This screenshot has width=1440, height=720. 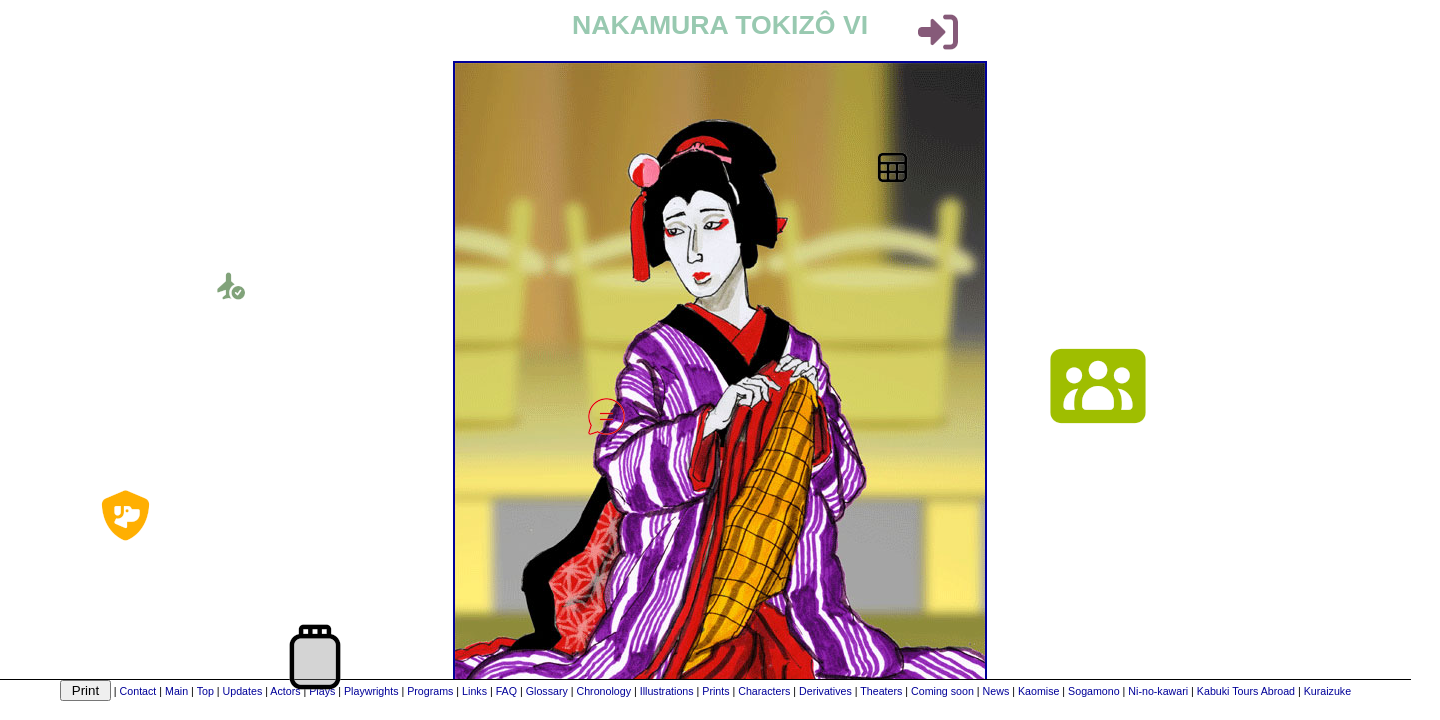 What do you see at coordinates (1098, 386) in the screenshot?
I see `view team or group members` at bounding box center [1098, 386].